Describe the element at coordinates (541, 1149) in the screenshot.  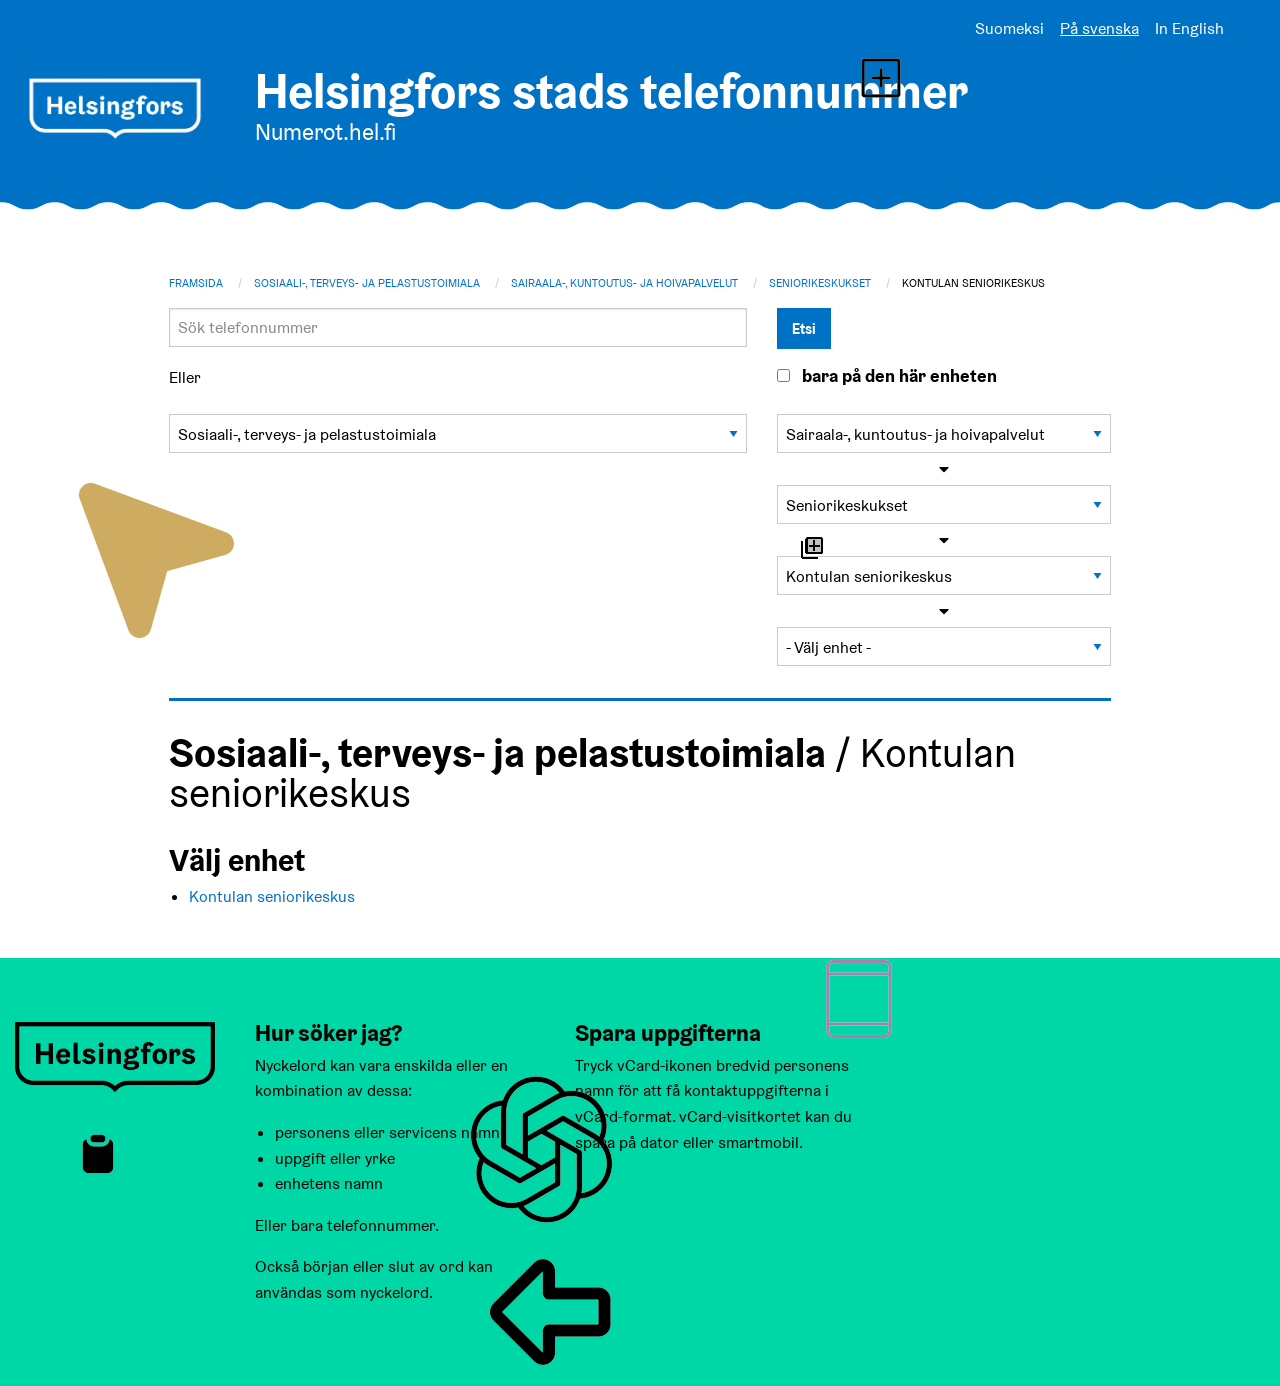
I see `access OpenAI services or ChatGPT` at that location.